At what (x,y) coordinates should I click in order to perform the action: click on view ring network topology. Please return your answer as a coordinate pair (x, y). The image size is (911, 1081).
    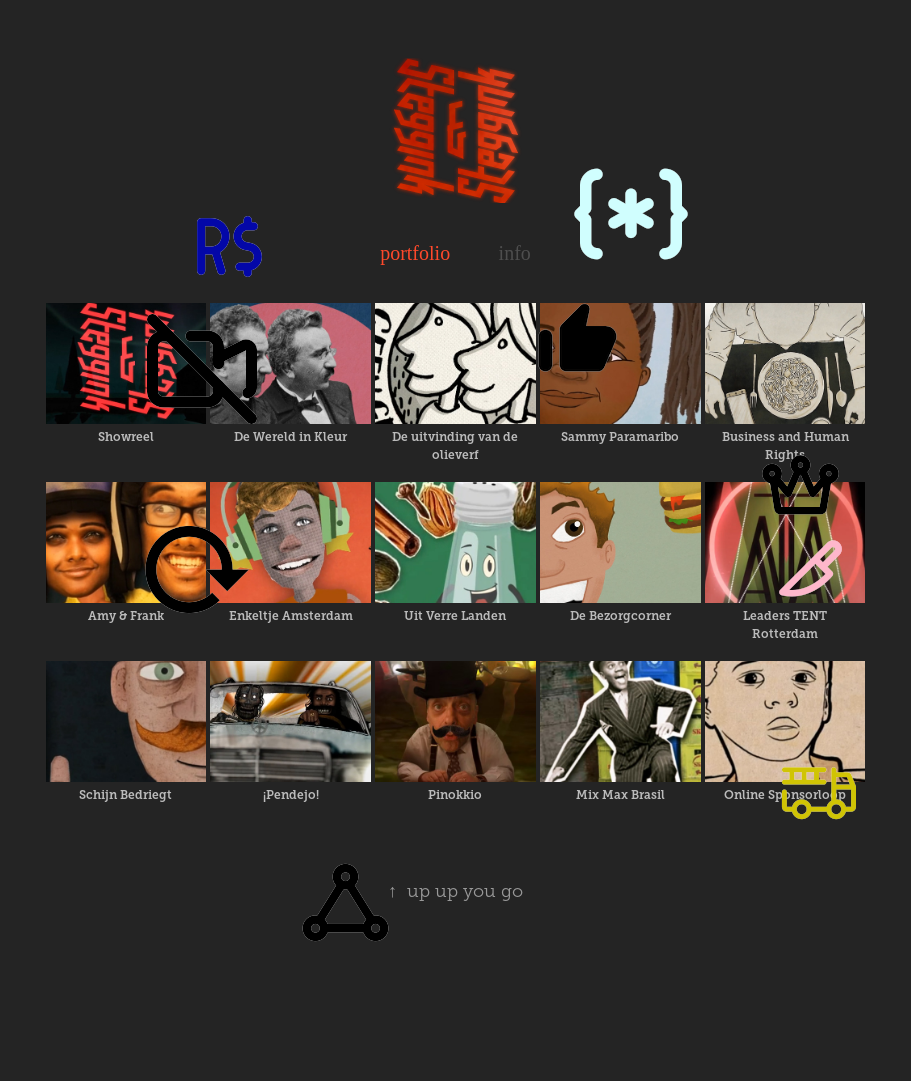
    Looking at the image, I should click on (345, 902).